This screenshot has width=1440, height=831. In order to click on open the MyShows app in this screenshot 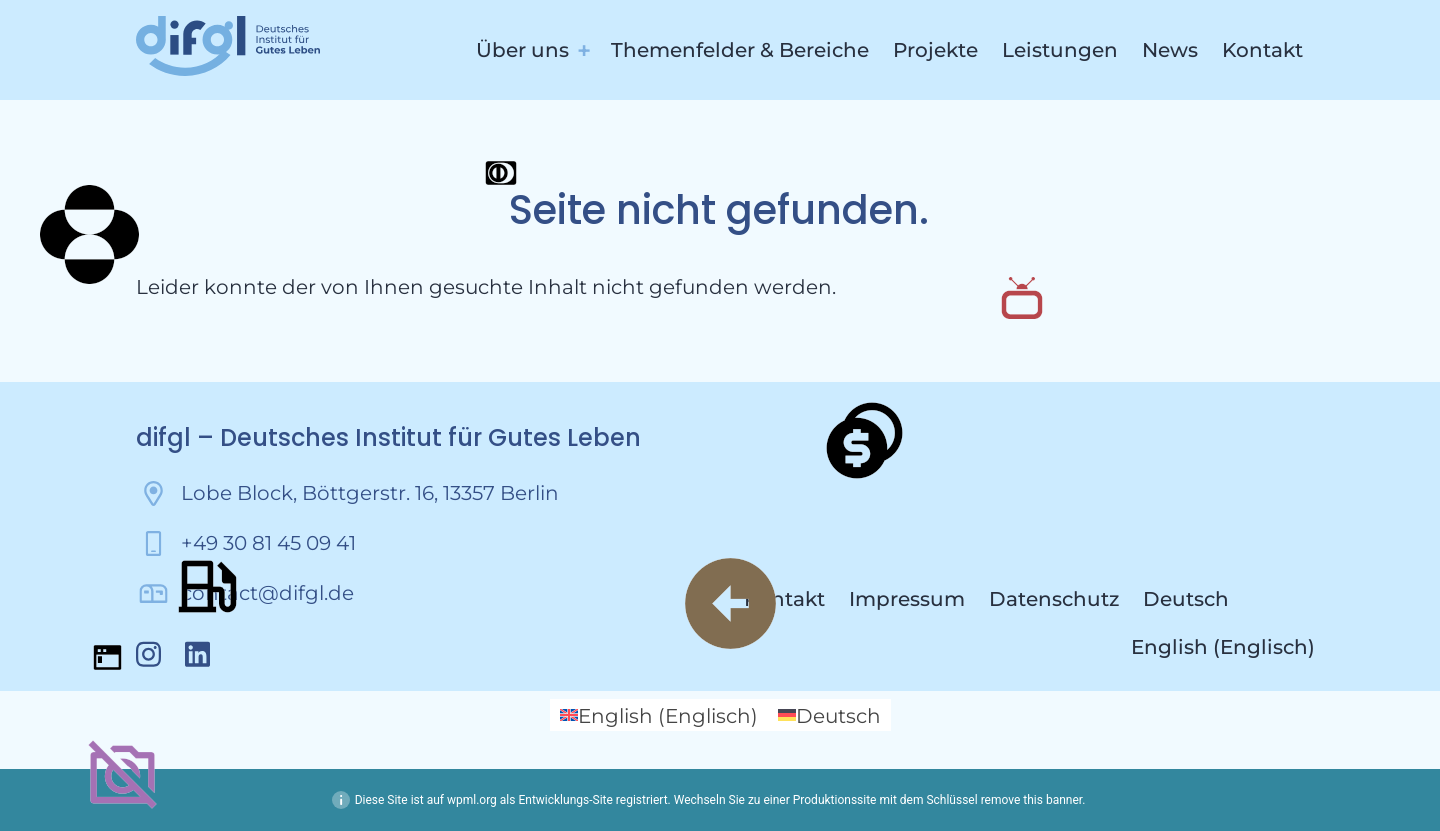, I will do `click(1022, 298)`.